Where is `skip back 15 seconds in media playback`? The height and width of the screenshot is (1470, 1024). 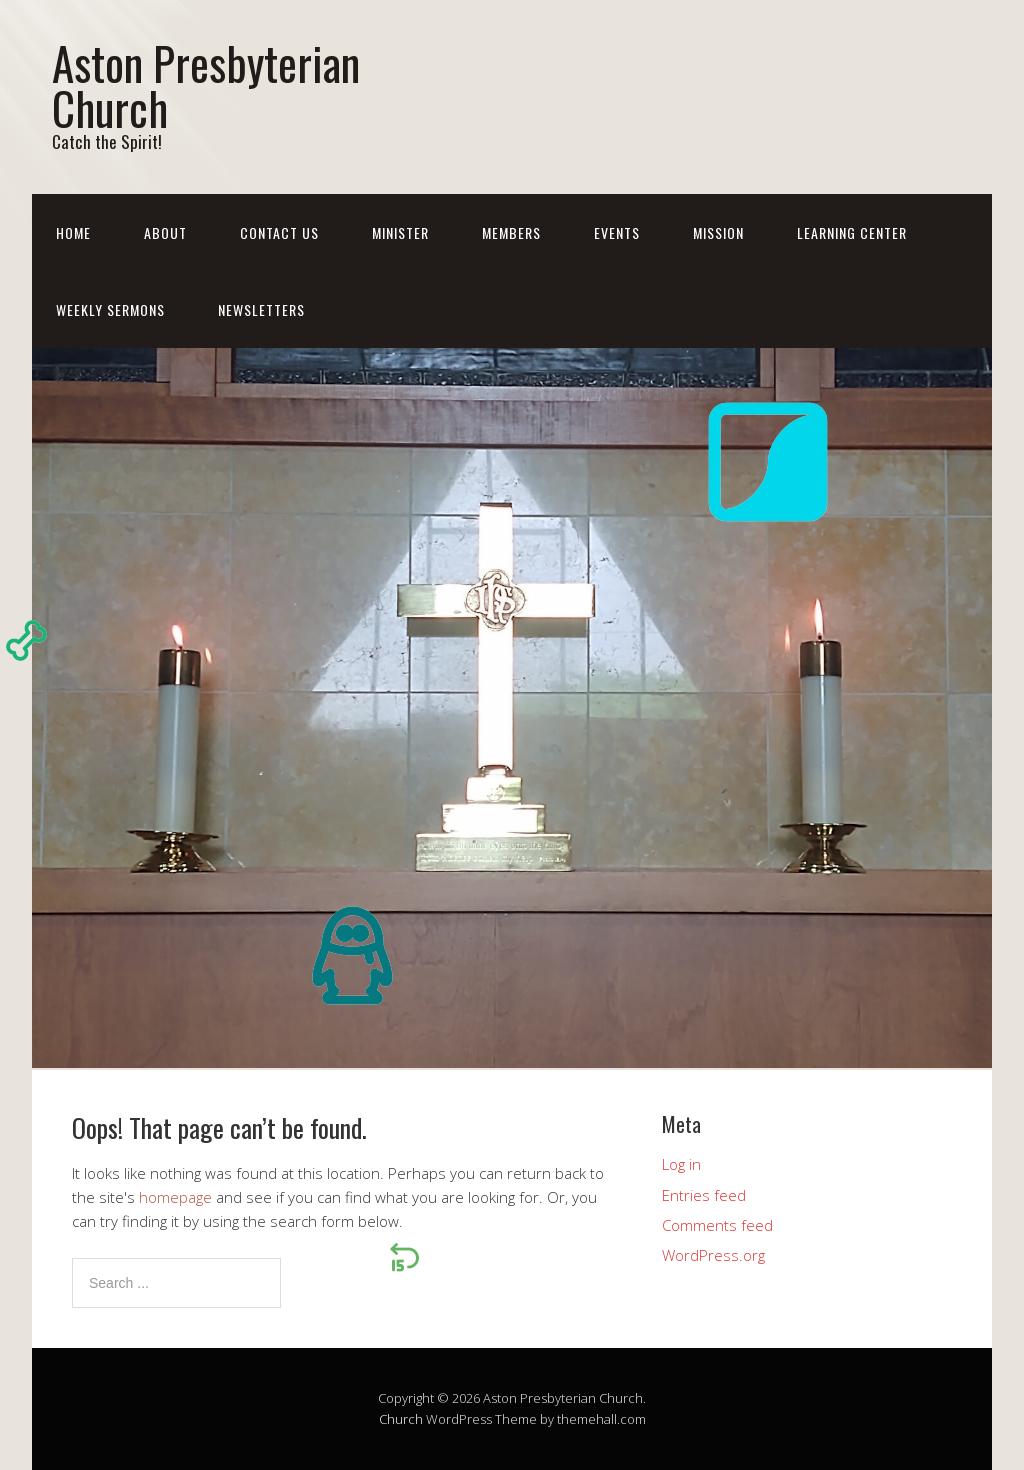 skip back 15 seconds in media playback is located at coordinates (404, 1258).